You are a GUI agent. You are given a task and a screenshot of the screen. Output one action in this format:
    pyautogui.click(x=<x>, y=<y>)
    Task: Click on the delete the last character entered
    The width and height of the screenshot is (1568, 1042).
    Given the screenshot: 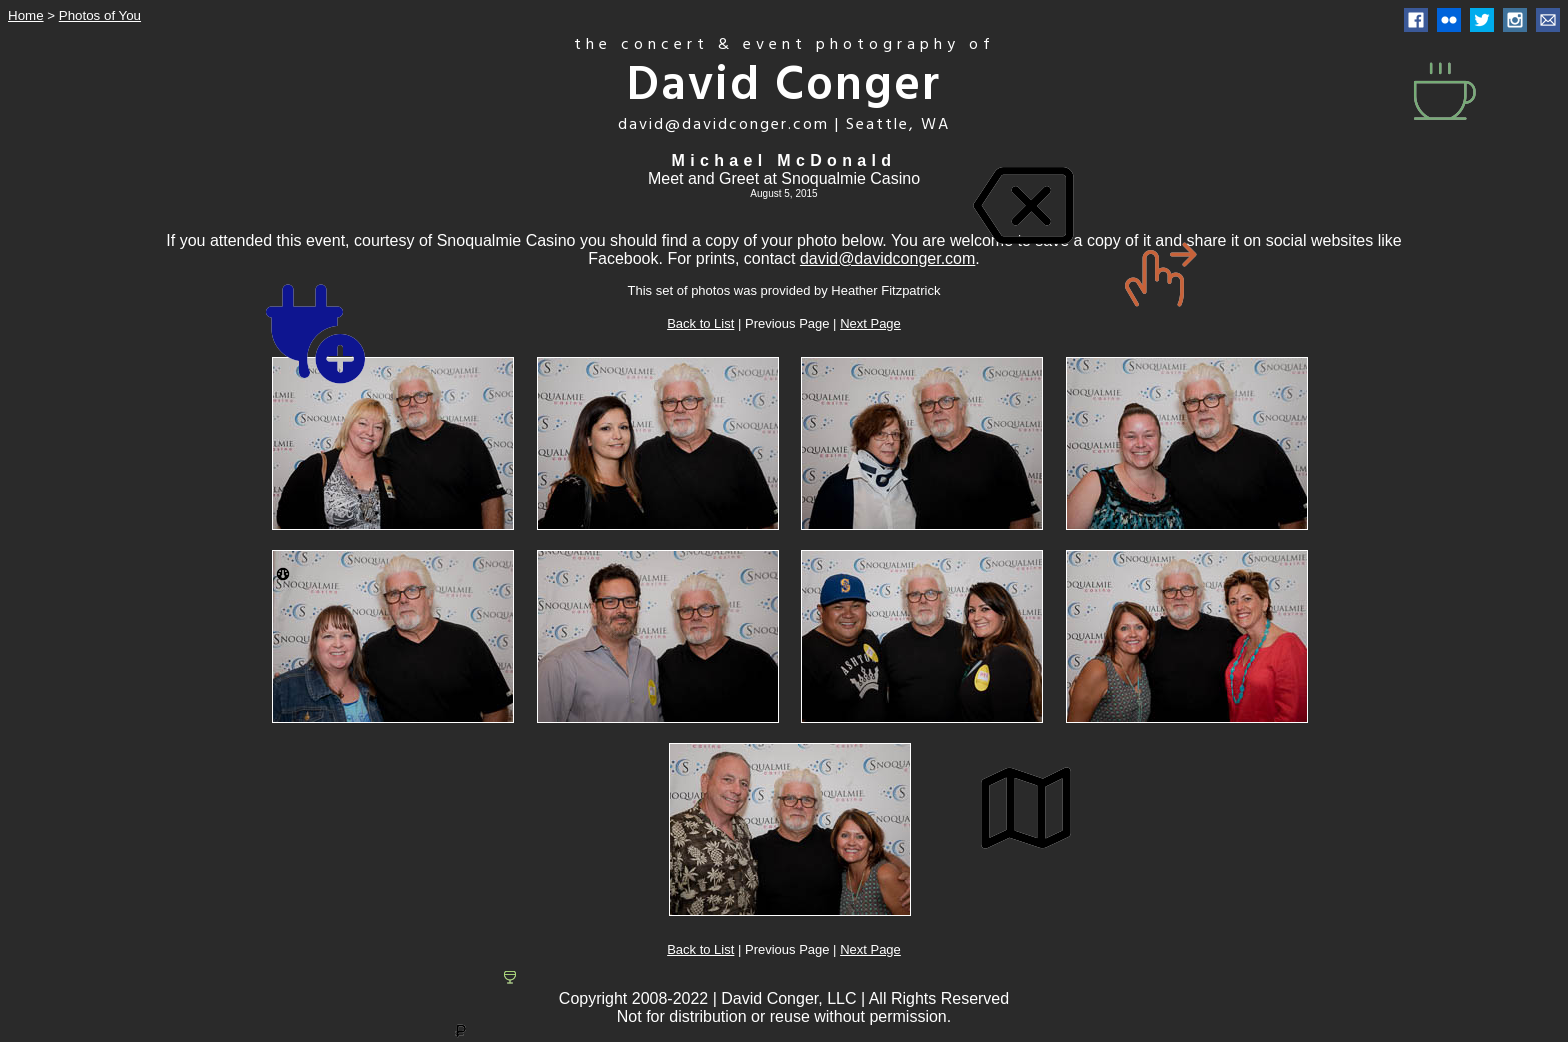 What is the action you would take?
    pyautogui.click(x=1027, y=205)
    